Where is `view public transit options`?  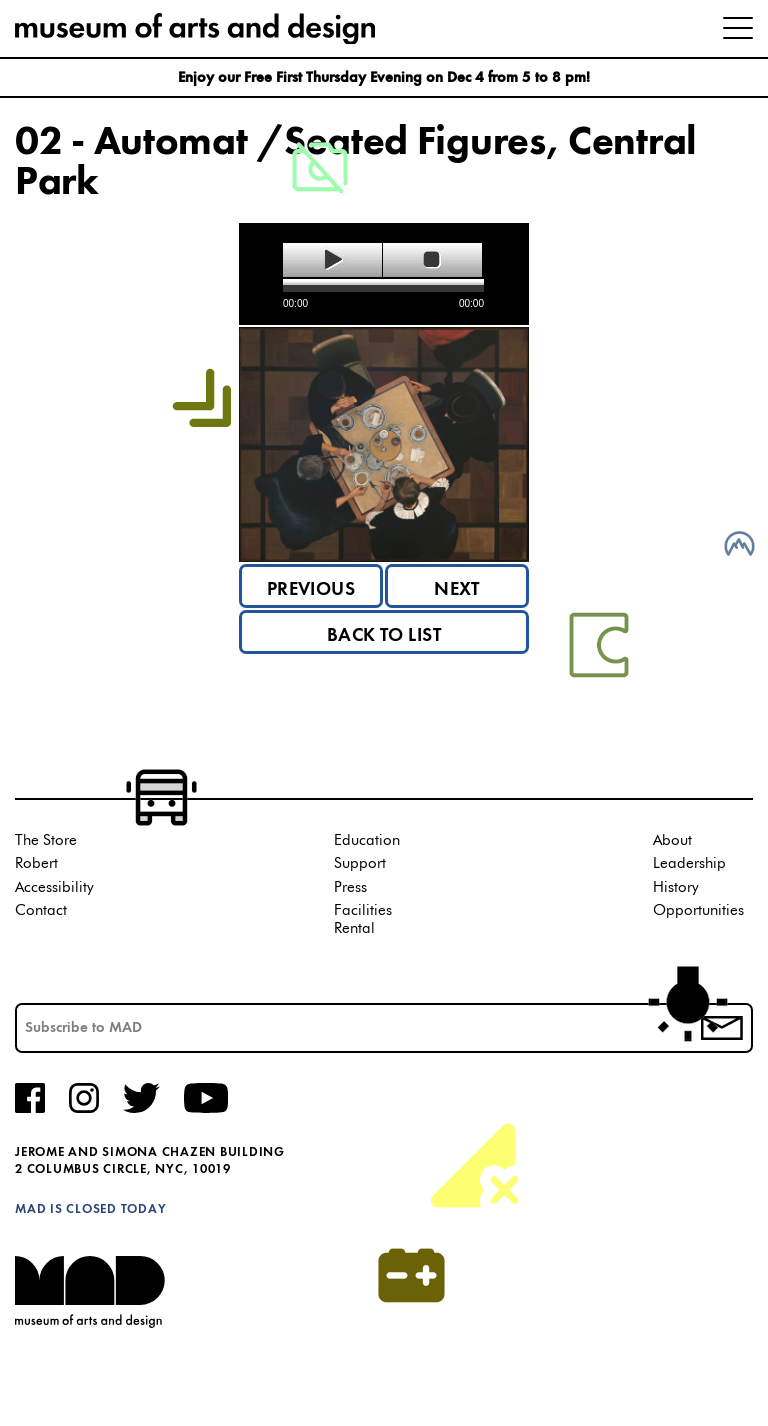
view public transit options is located at coordinates (161, 797).